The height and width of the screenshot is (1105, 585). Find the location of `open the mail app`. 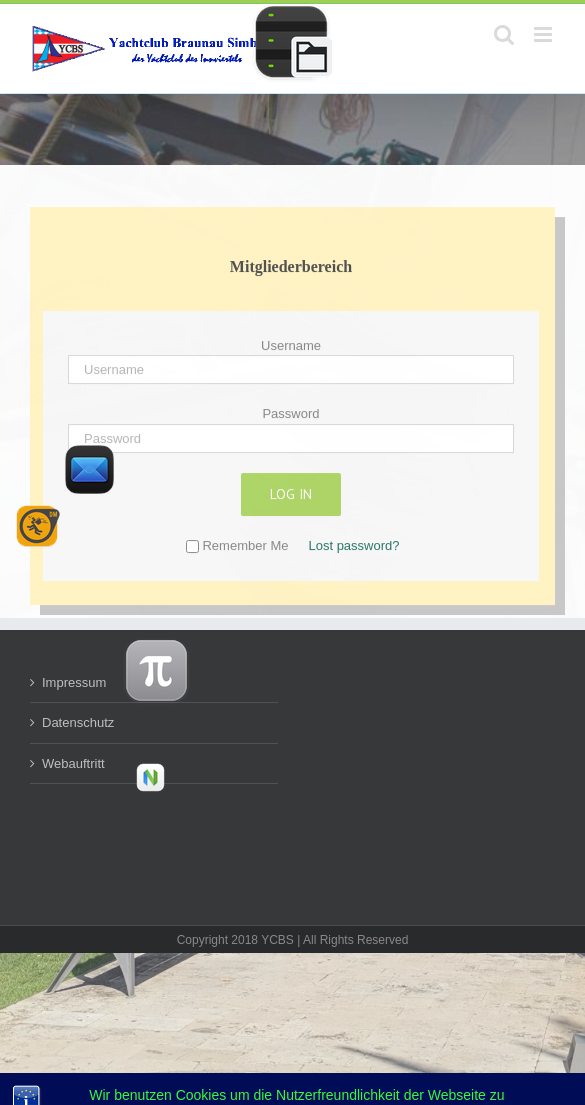

open the mail app is located at coordinates (89, 469).